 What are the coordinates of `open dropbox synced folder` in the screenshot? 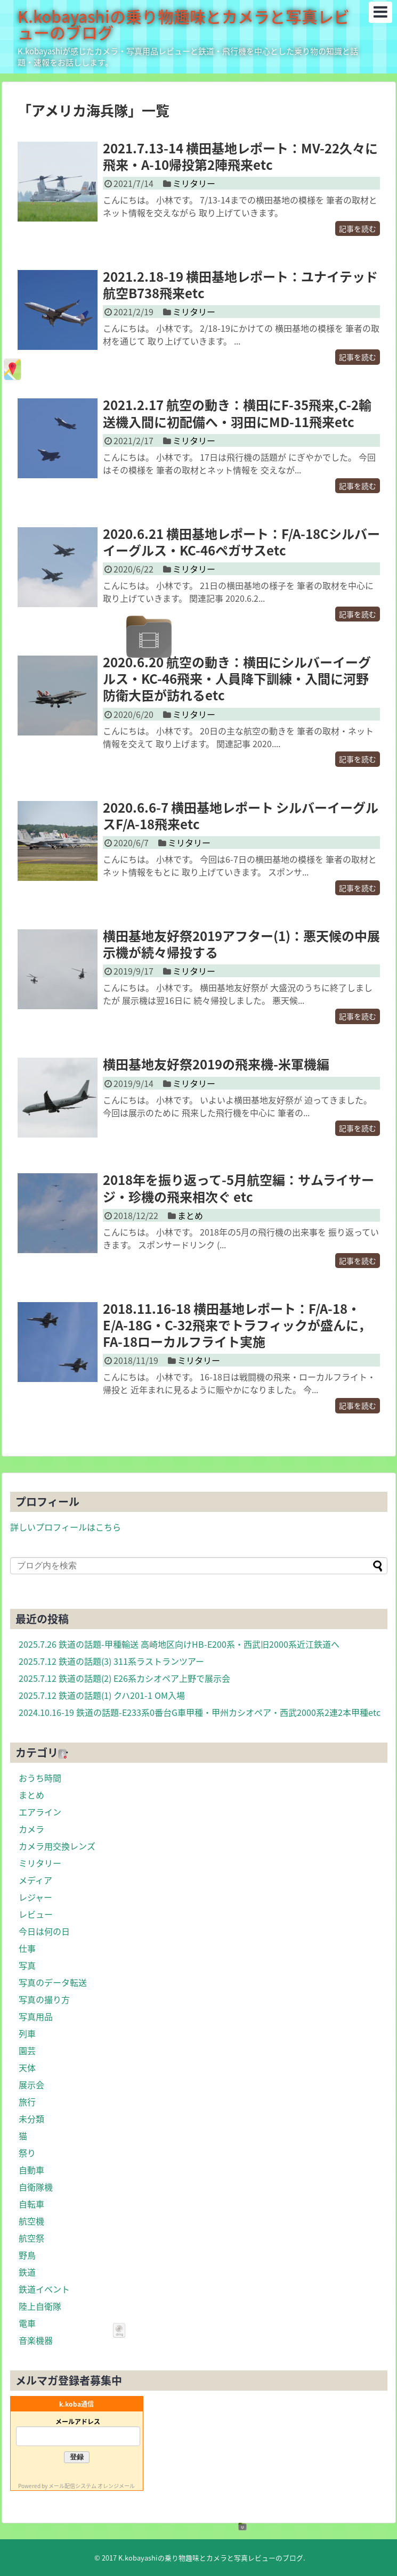 It's located at (242, 2526).